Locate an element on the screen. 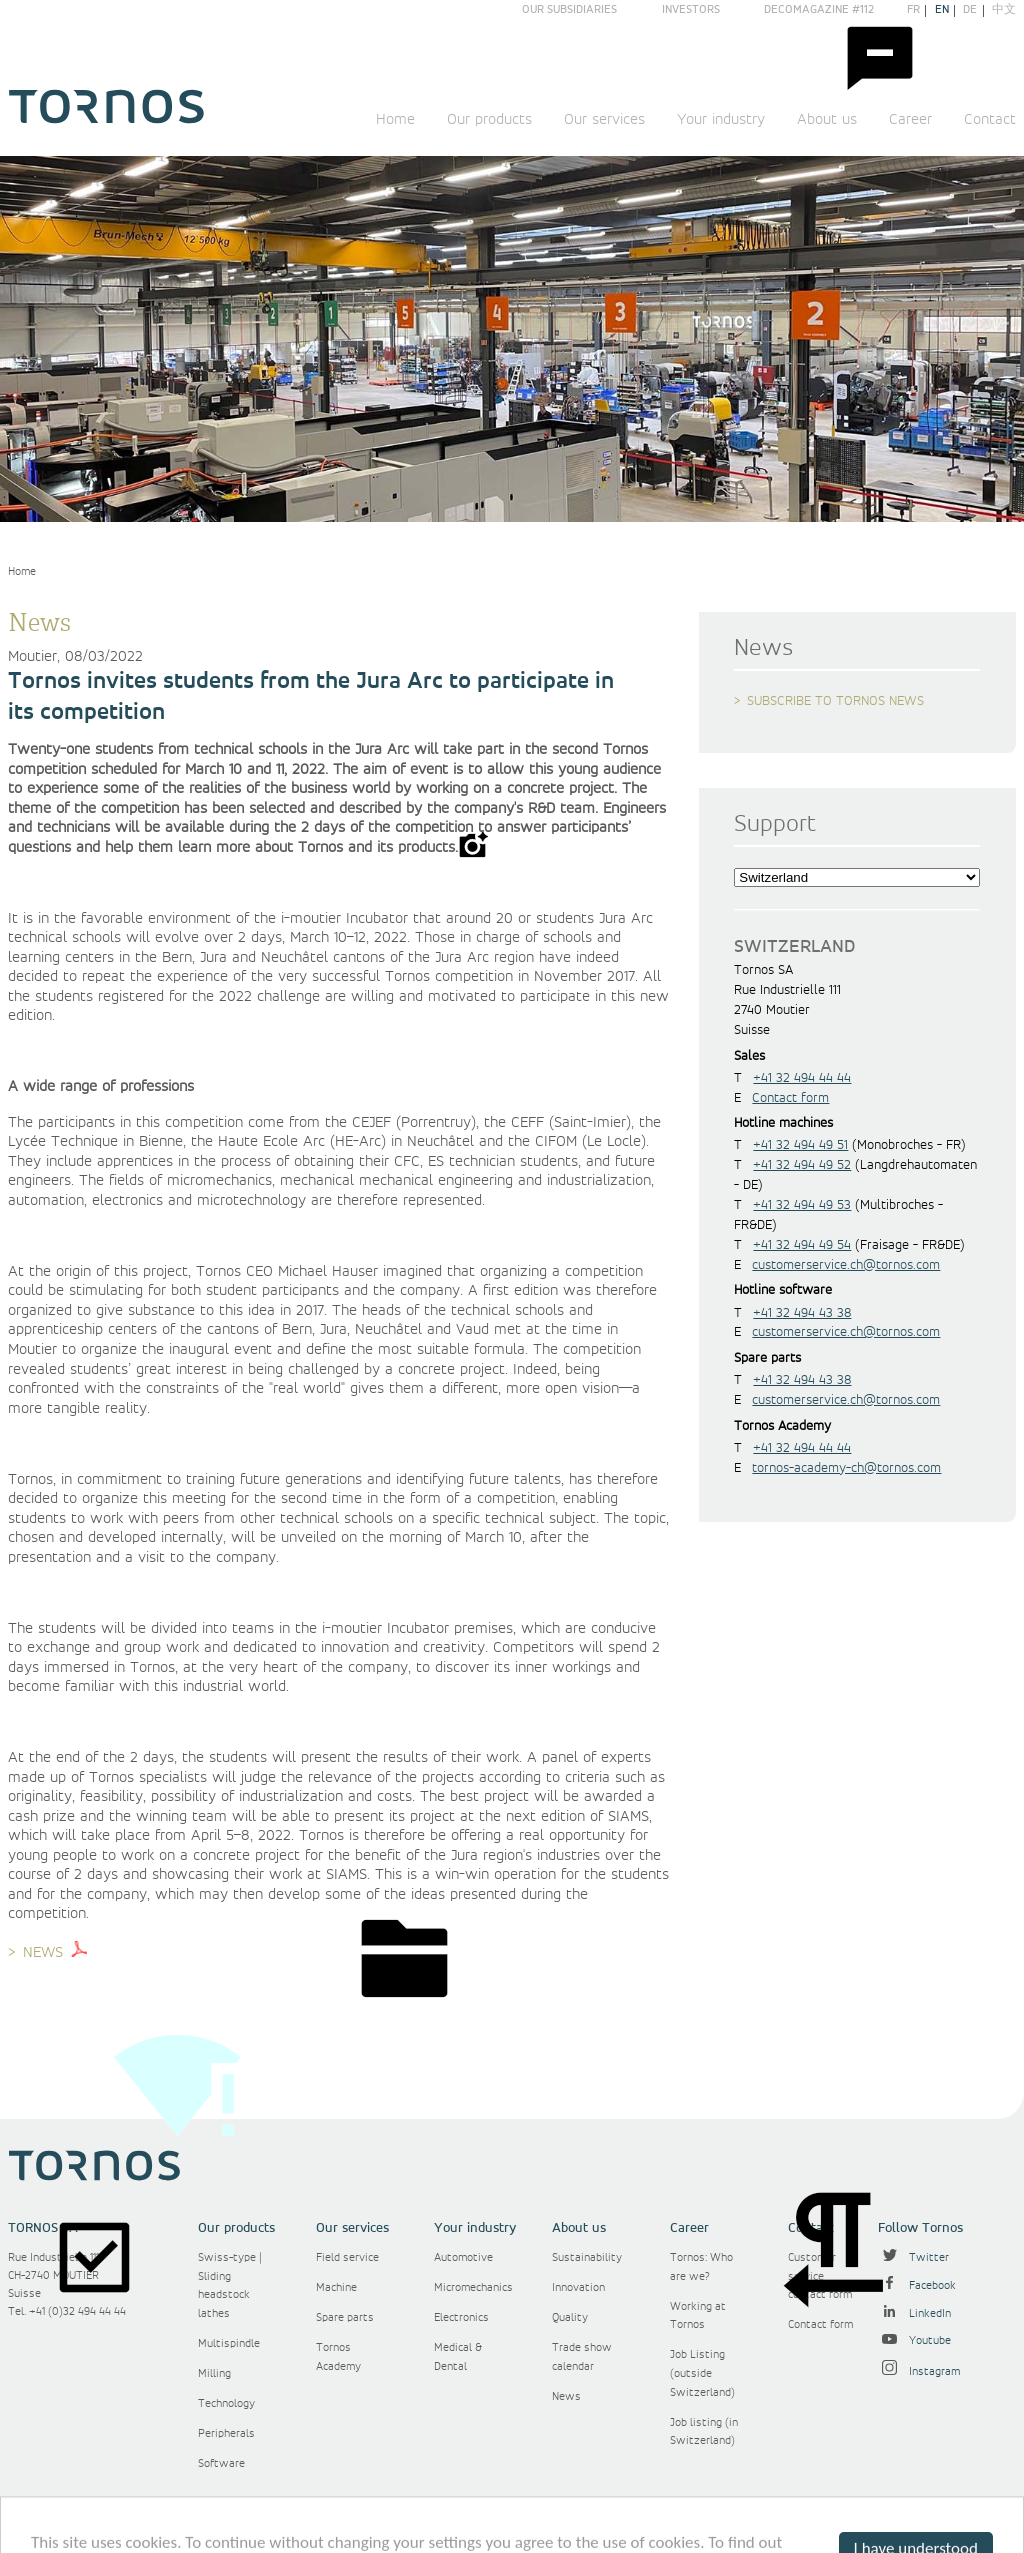 The image size is (1024, 2553). a selected or completed checkbox is located at coordinates (94, 2257).